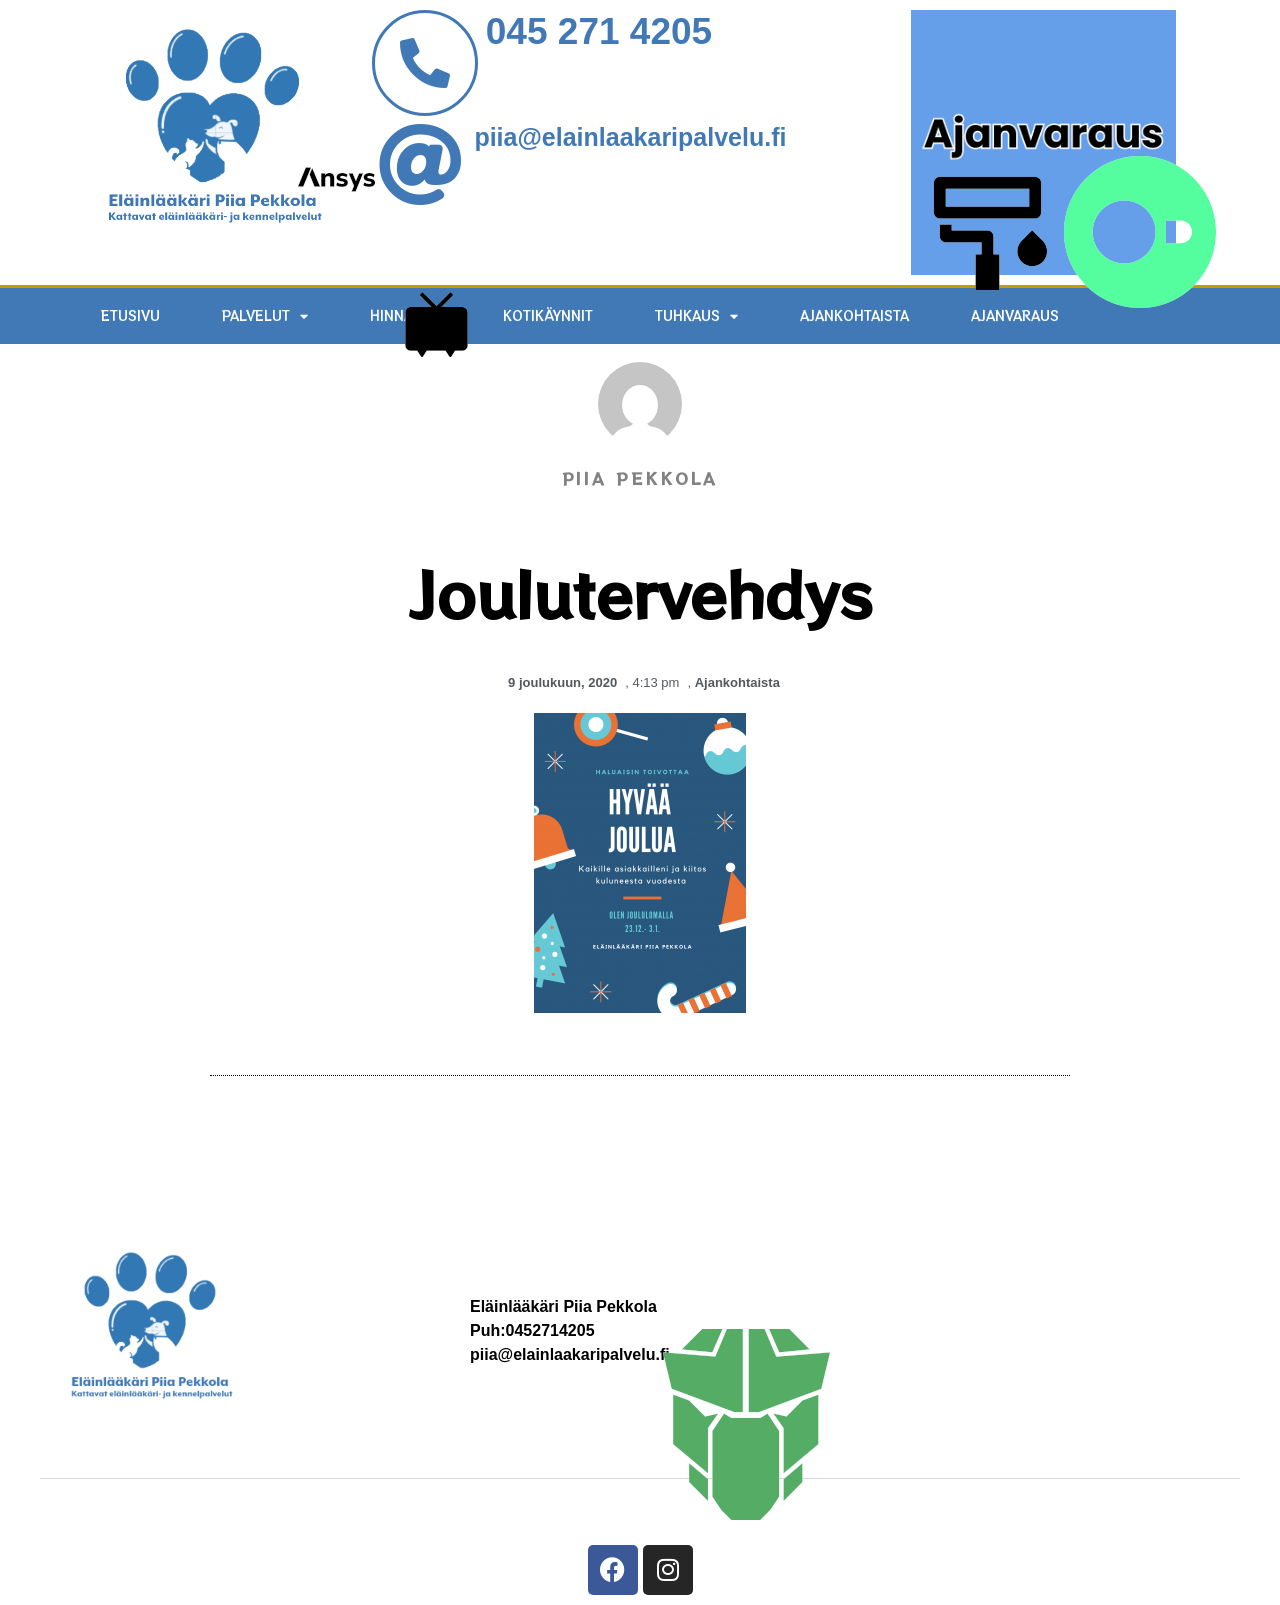 The height and width of the screenshot is (1605, 1280). Describe the element at coordinates (987, 230) in the screenshot. I see `access painting or drawing tools` at that location.